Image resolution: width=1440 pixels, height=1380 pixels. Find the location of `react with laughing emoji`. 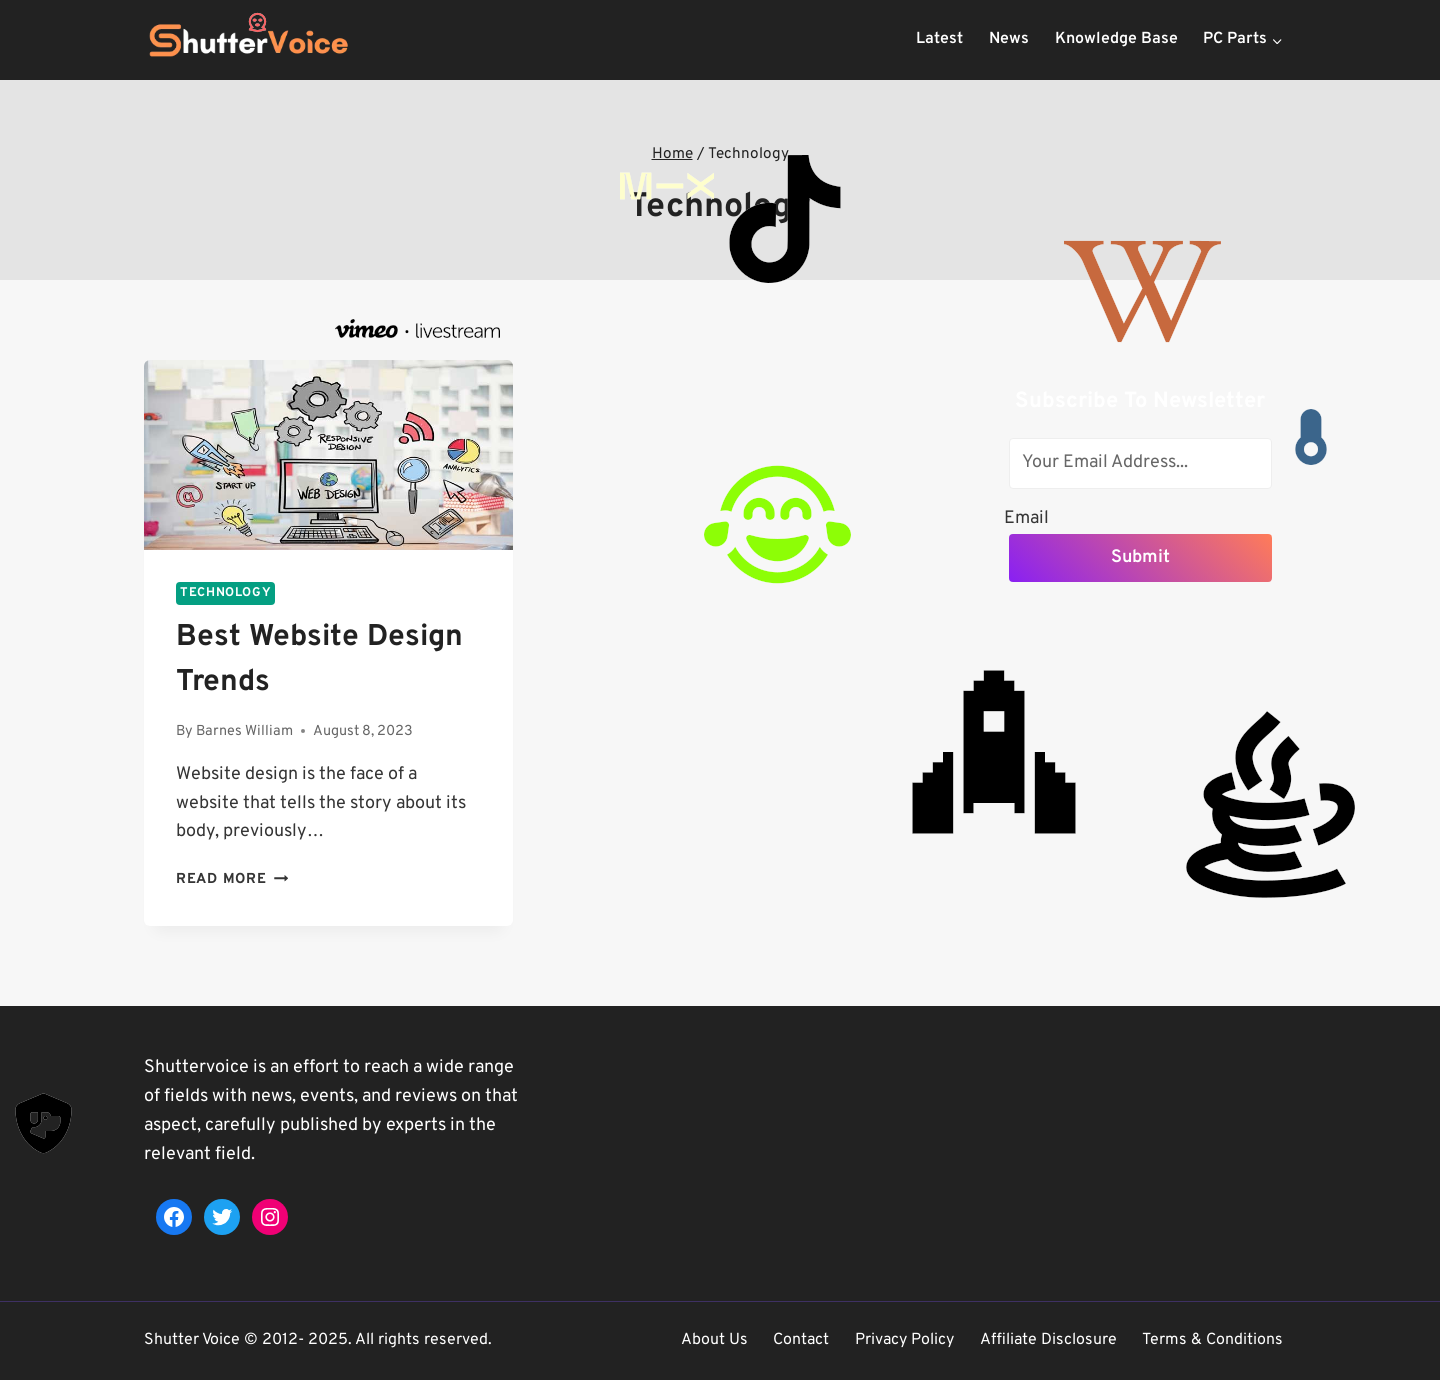

react with laughing emoji is located at coordinates (777, 524).